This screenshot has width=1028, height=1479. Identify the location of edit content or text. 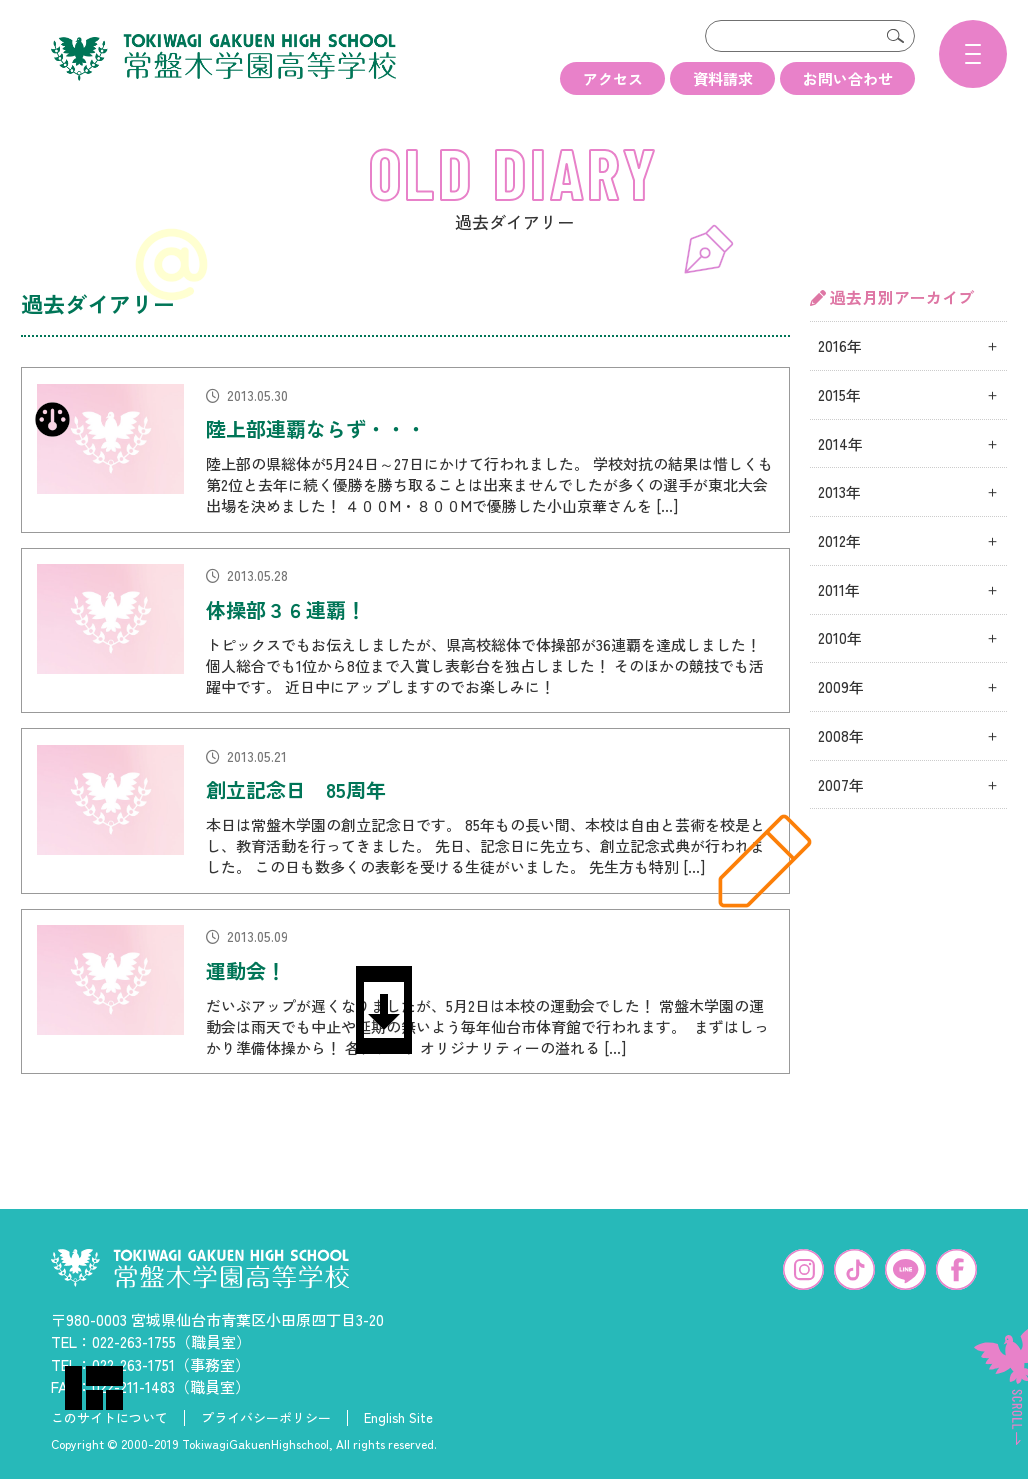
(763, 863).